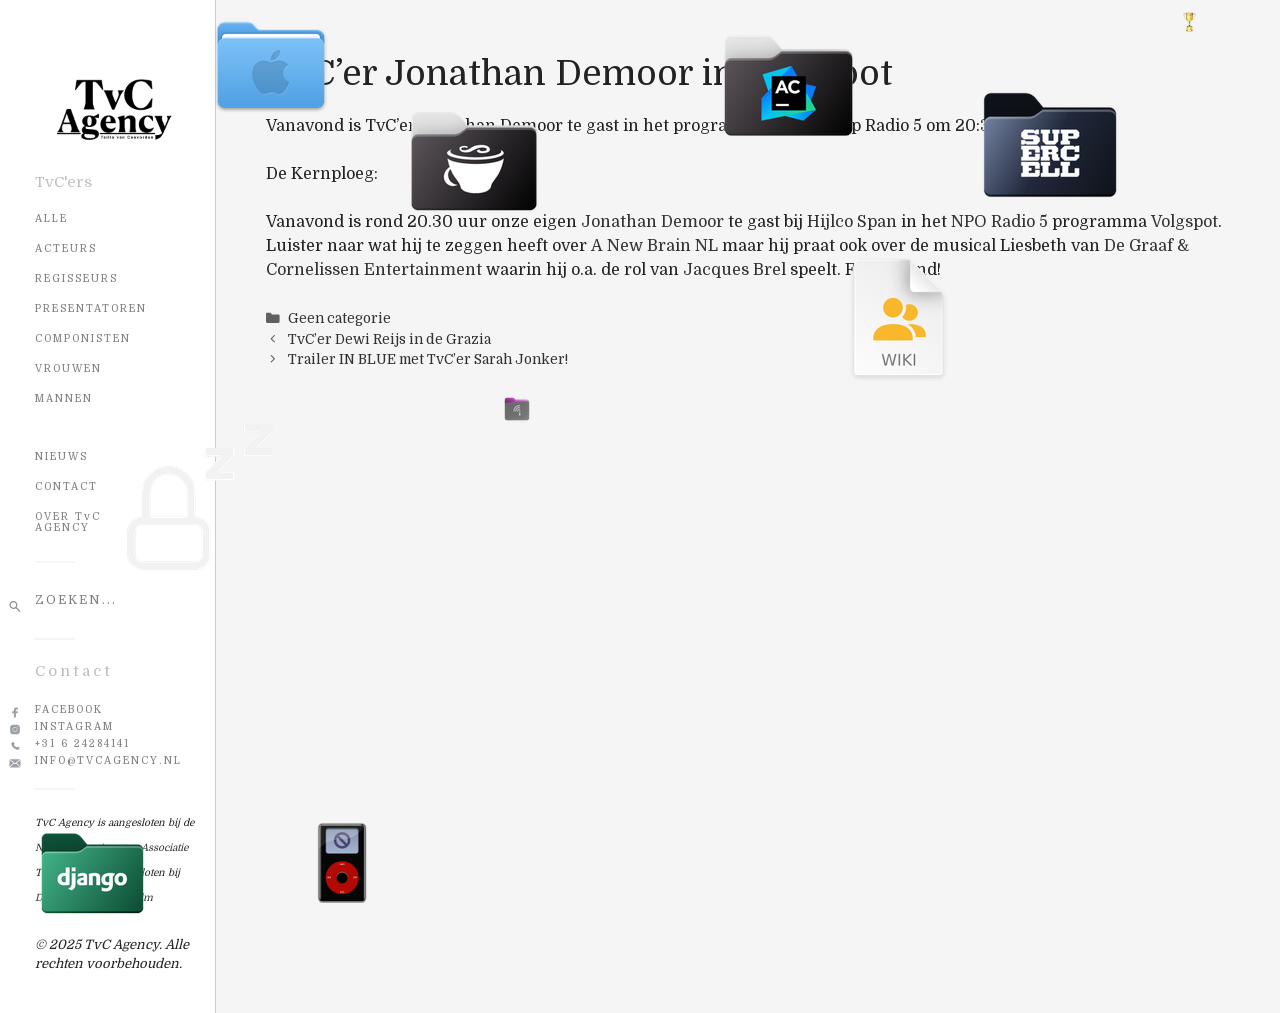 This screenshot has height=1013, width=1280. What do you see at coordinates (1049, 148) in the screenshot?
I see `open folder containing Supercell games` at bounding box center [1049, 148].